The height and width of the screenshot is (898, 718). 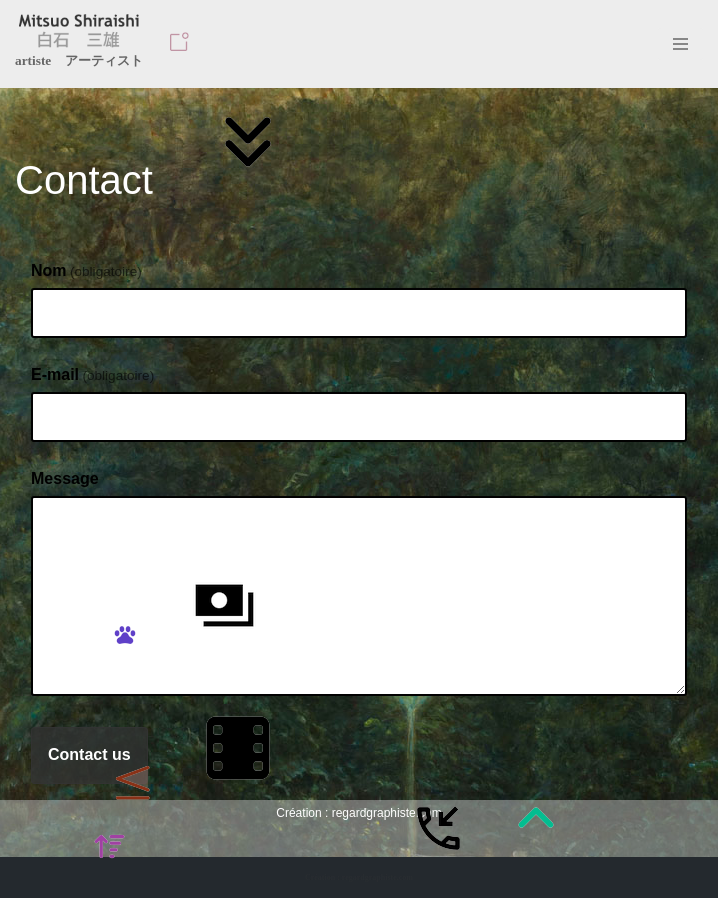 I want to click on access pet-related features or settings, so click(x=125, y=635).